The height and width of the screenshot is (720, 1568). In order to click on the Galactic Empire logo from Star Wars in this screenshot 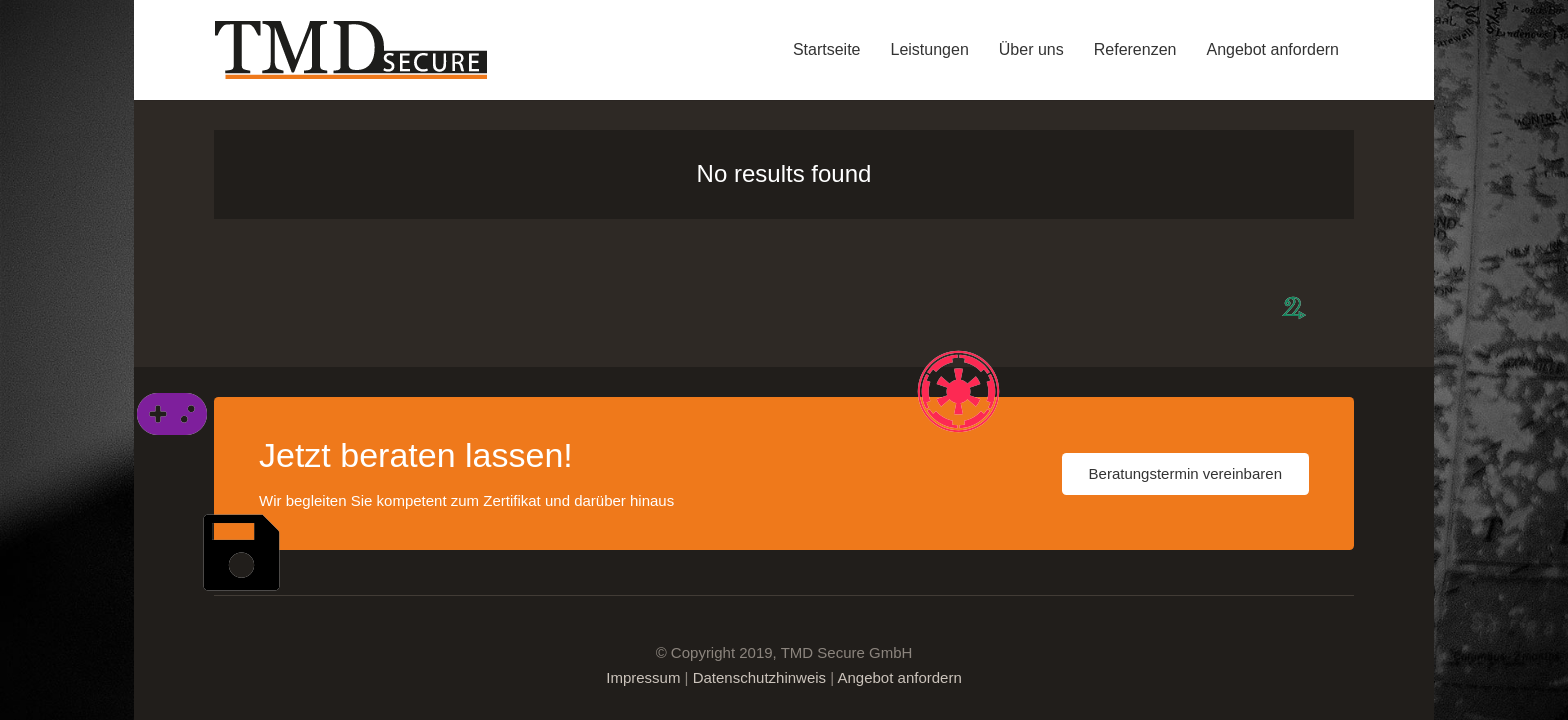, I will do `click(958, 391)`.